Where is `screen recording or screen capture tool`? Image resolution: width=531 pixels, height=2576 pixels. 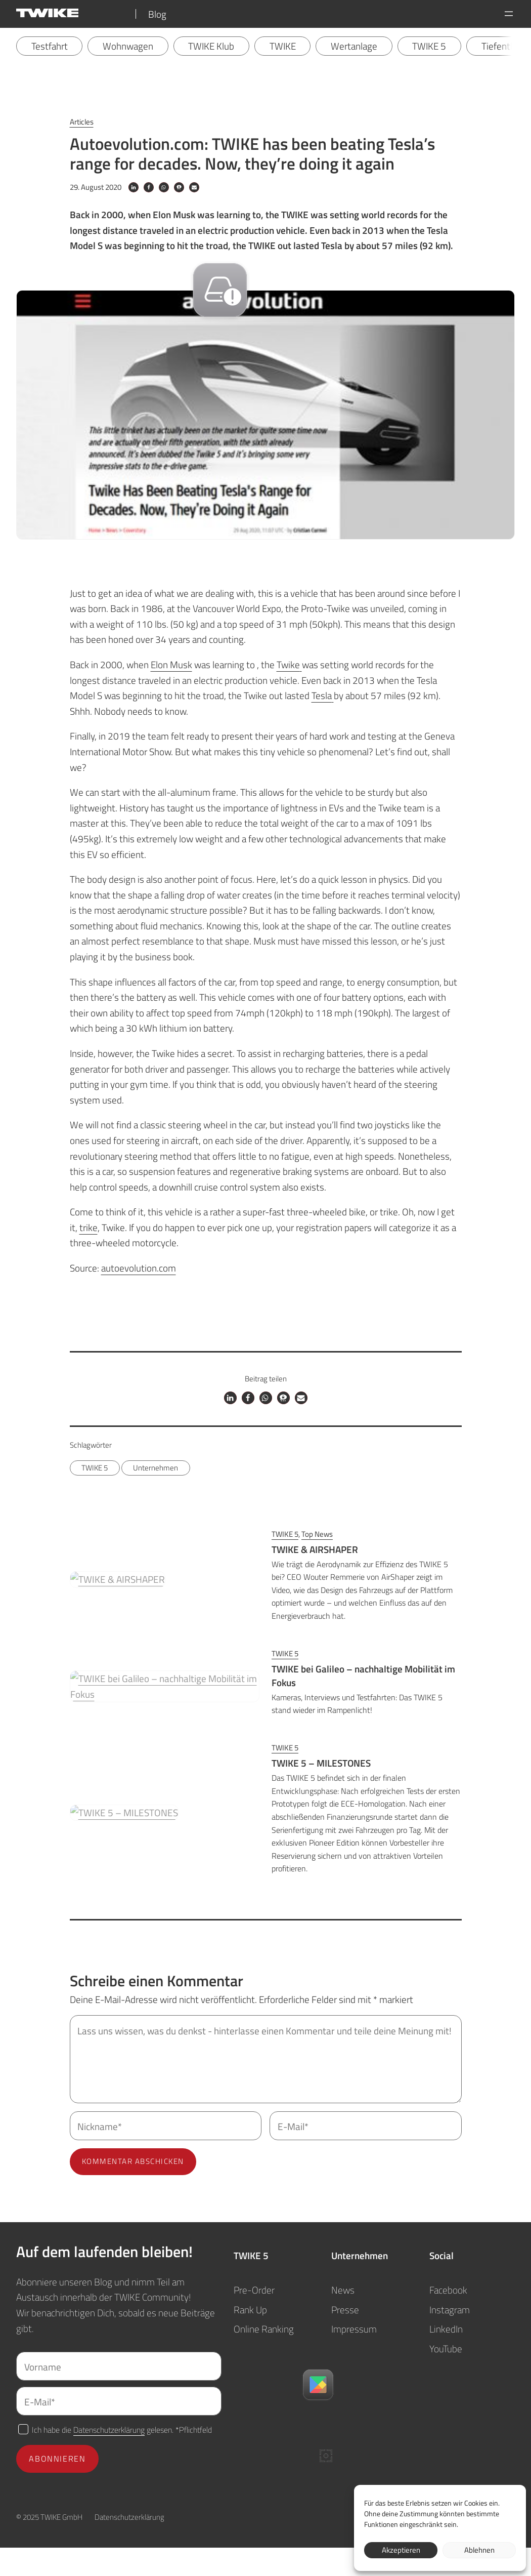 screen recording or screen capture tool is located at coordinates (326, 2456).